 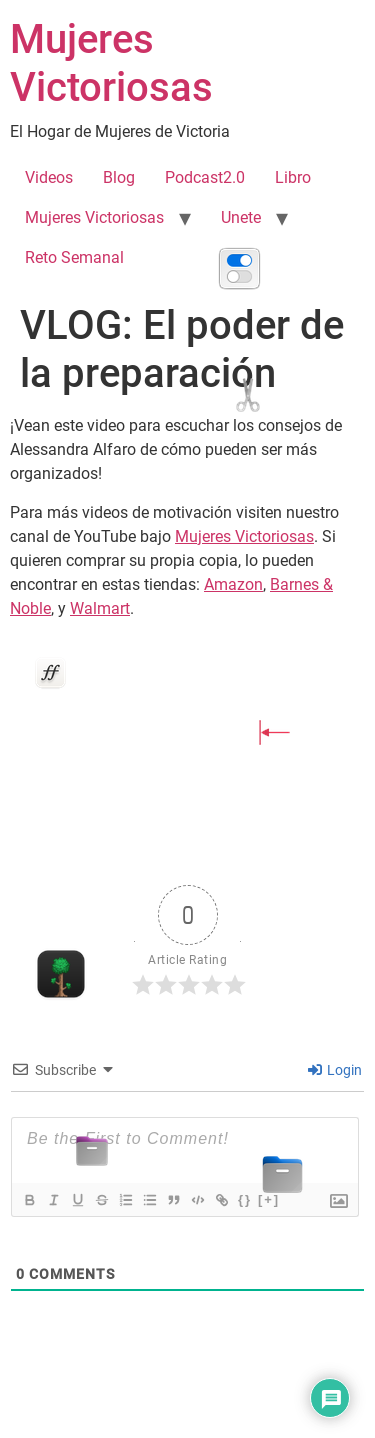 I want to click on cut selected content to clipboard, so click(x=248, y=395).